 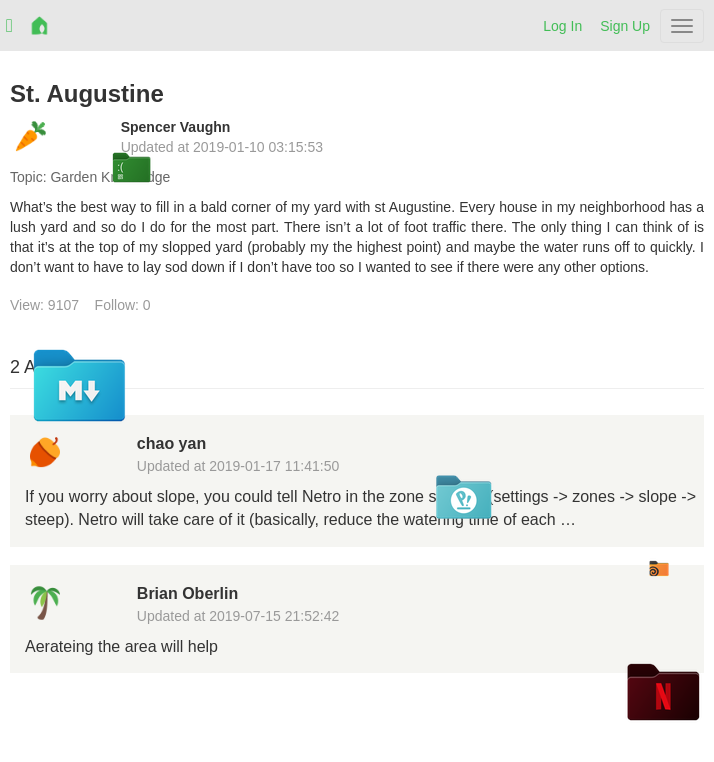 What do you see at coordinates (131, 168) in the screenshot?
I see `folder containing windows insider or beta system files` at bounding box center [131, 168].